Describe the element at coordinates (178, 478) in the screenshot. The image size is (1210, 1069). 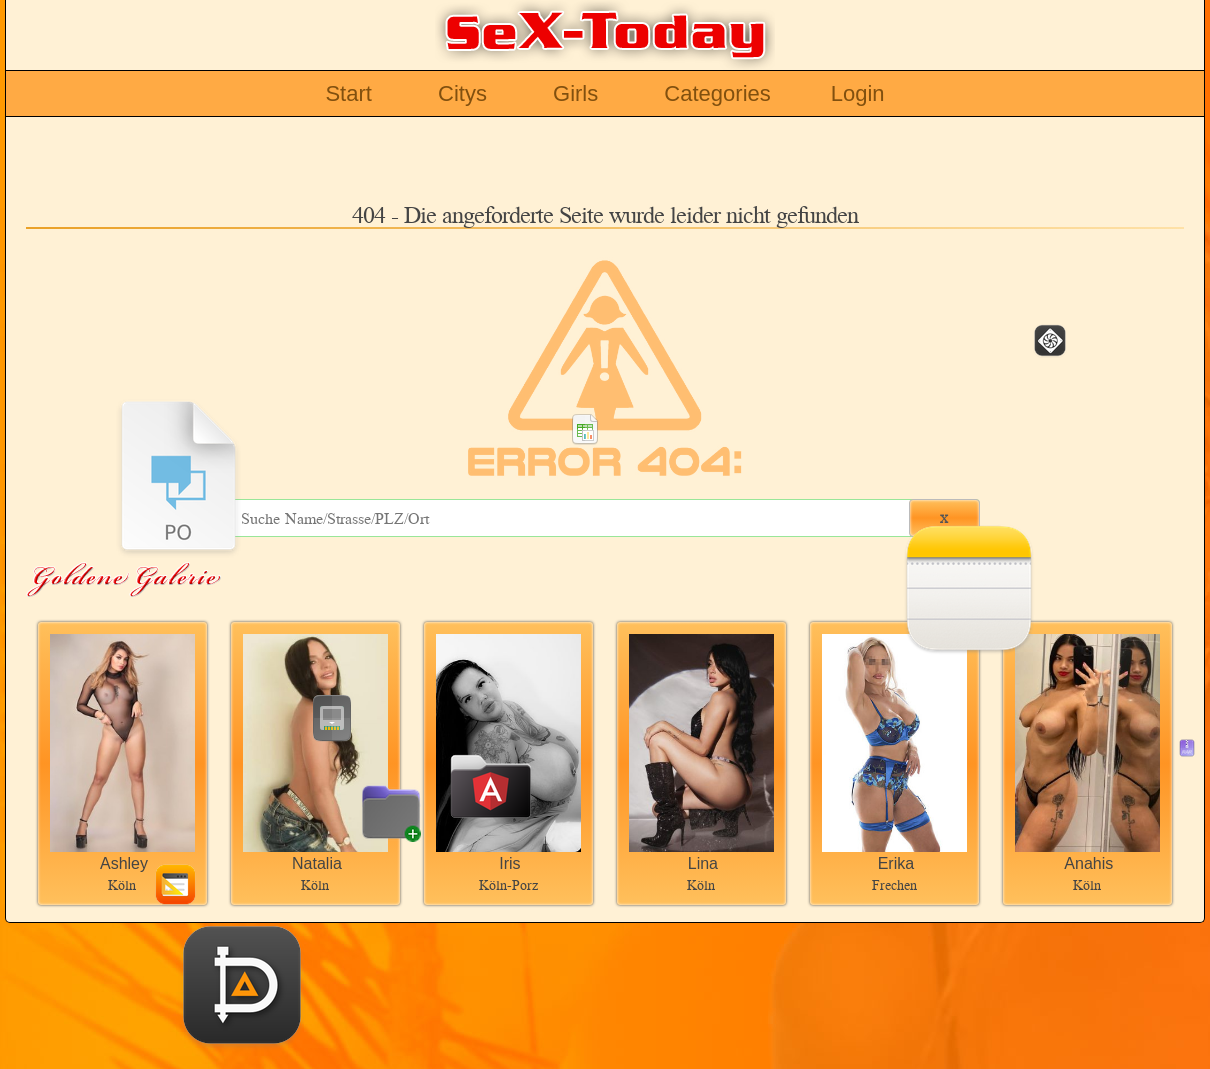
I see `a PO translation file` at that location.